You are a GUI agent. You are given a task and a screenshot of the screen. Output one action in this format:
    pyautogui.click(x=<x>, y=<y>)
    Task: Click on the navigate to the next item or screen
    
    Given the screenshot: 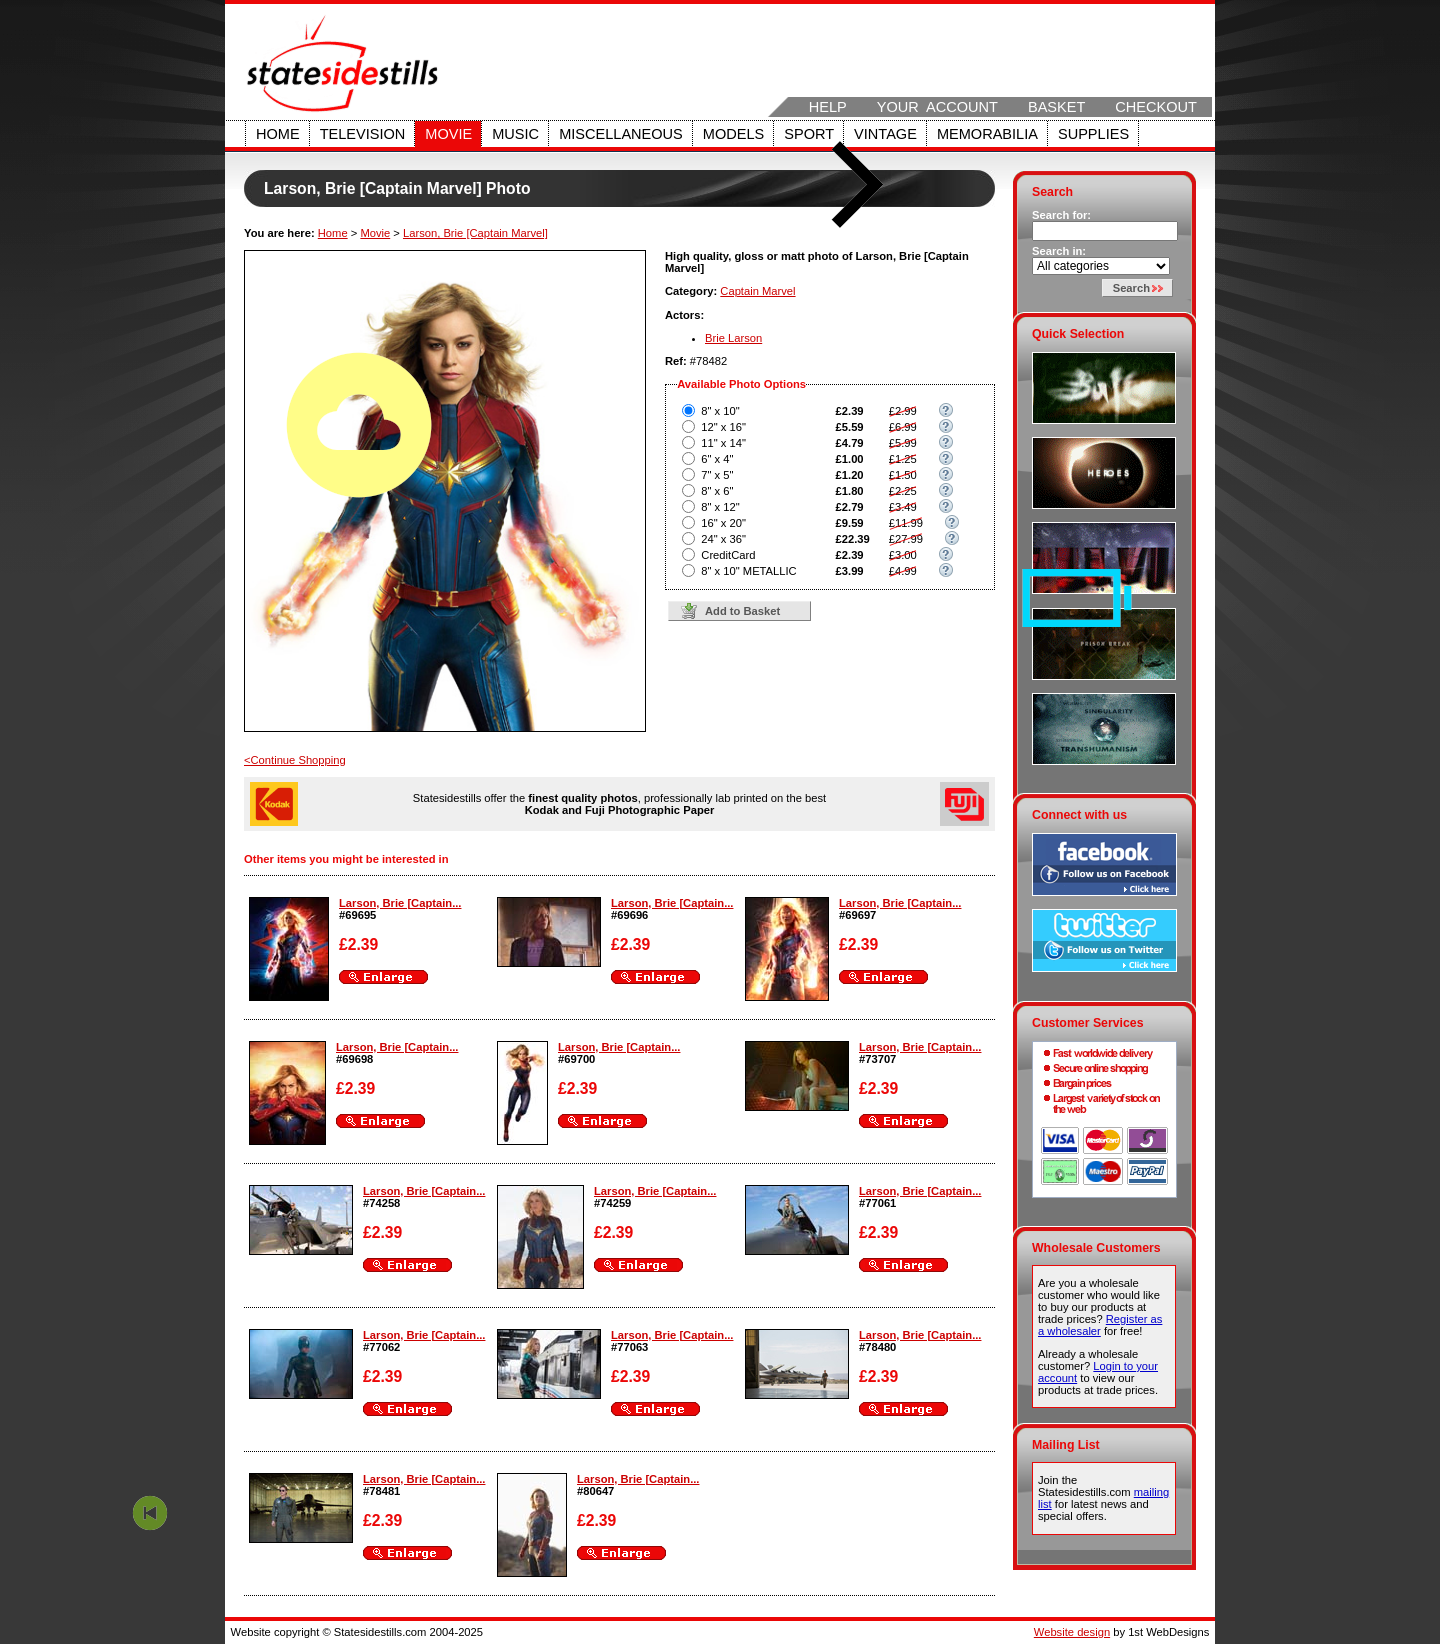 What is the action you would take?
    pyautogui.click(x=857, y=184)
    